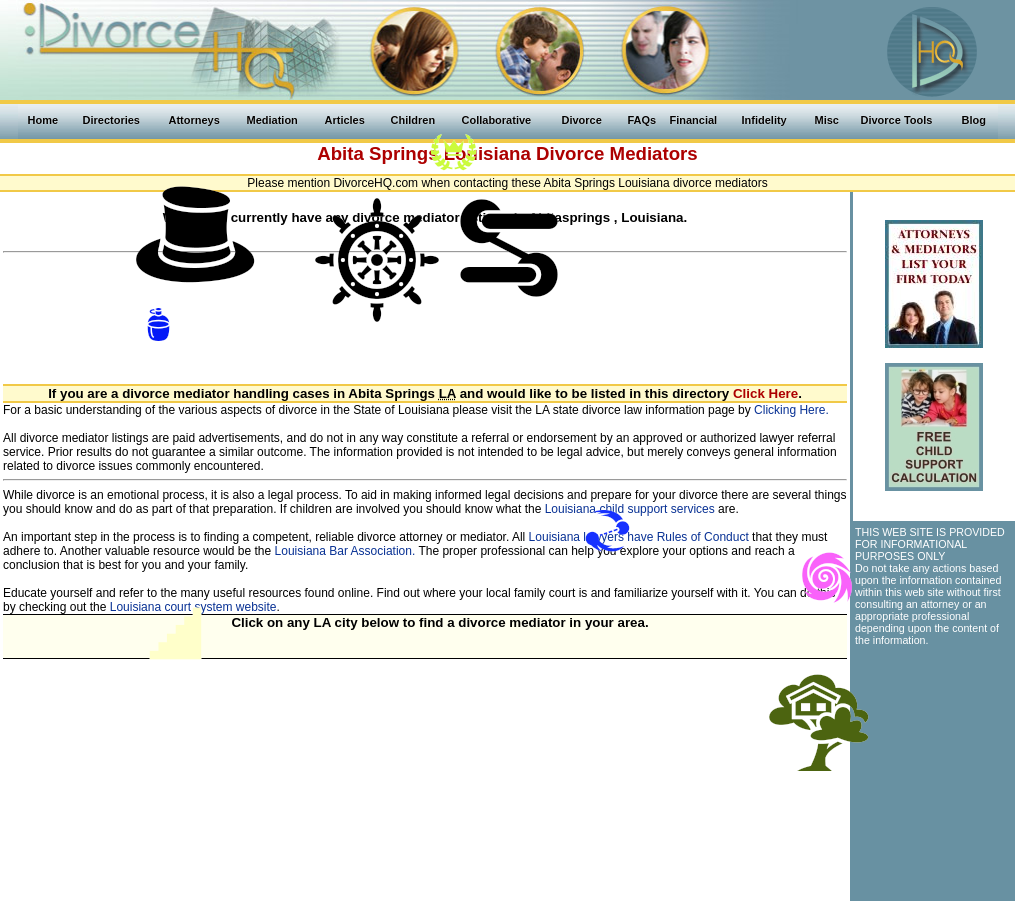  I want to click on navigate to sailing or nautical settings, so click(377, 260).